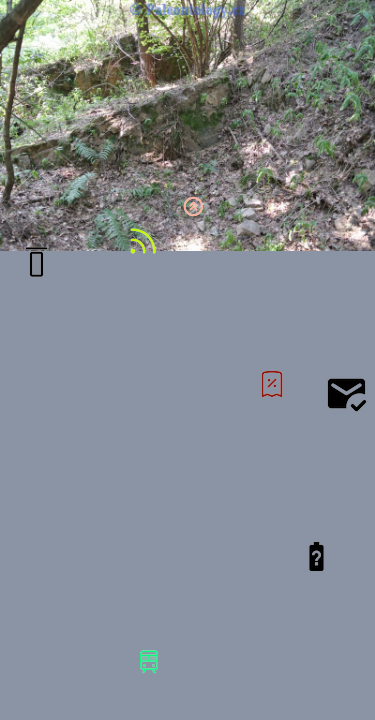 This screenshot has width=375, height=720. I want to click on indicates battery status is unknown or cannot be detected, so click(316, 556).